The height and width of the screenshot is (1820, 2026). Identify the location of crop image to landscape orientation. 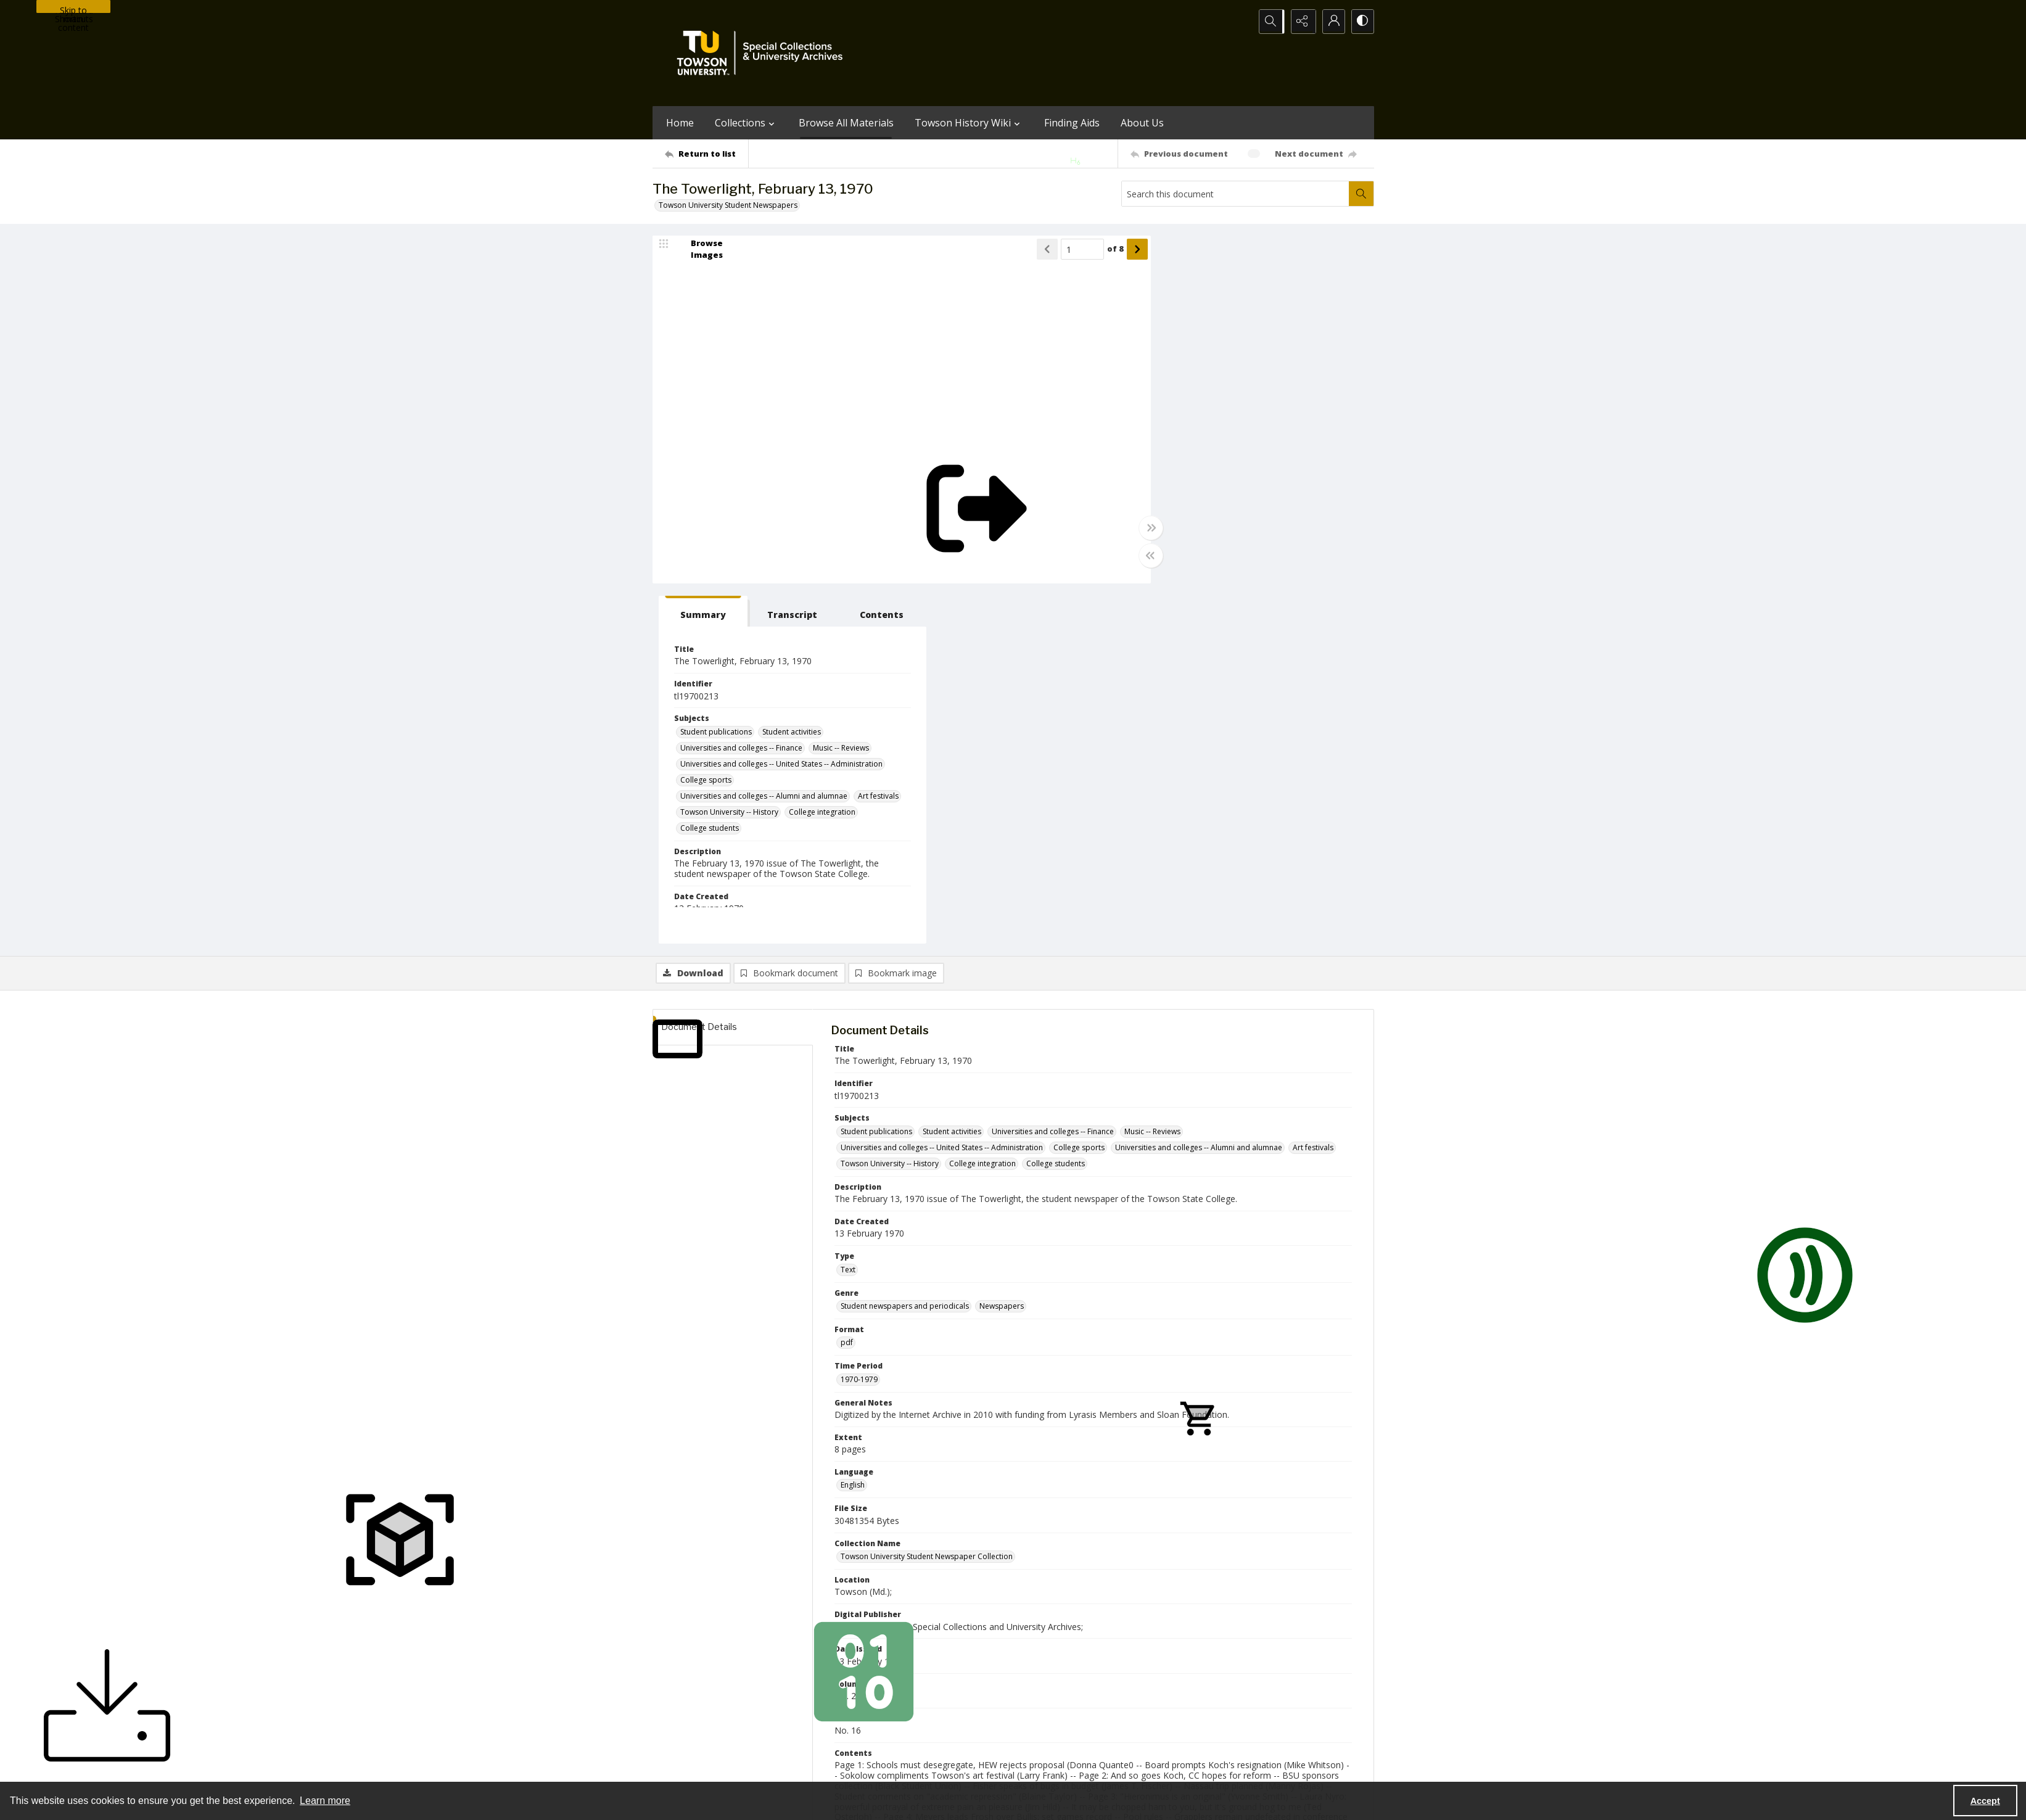
(677, 1039).